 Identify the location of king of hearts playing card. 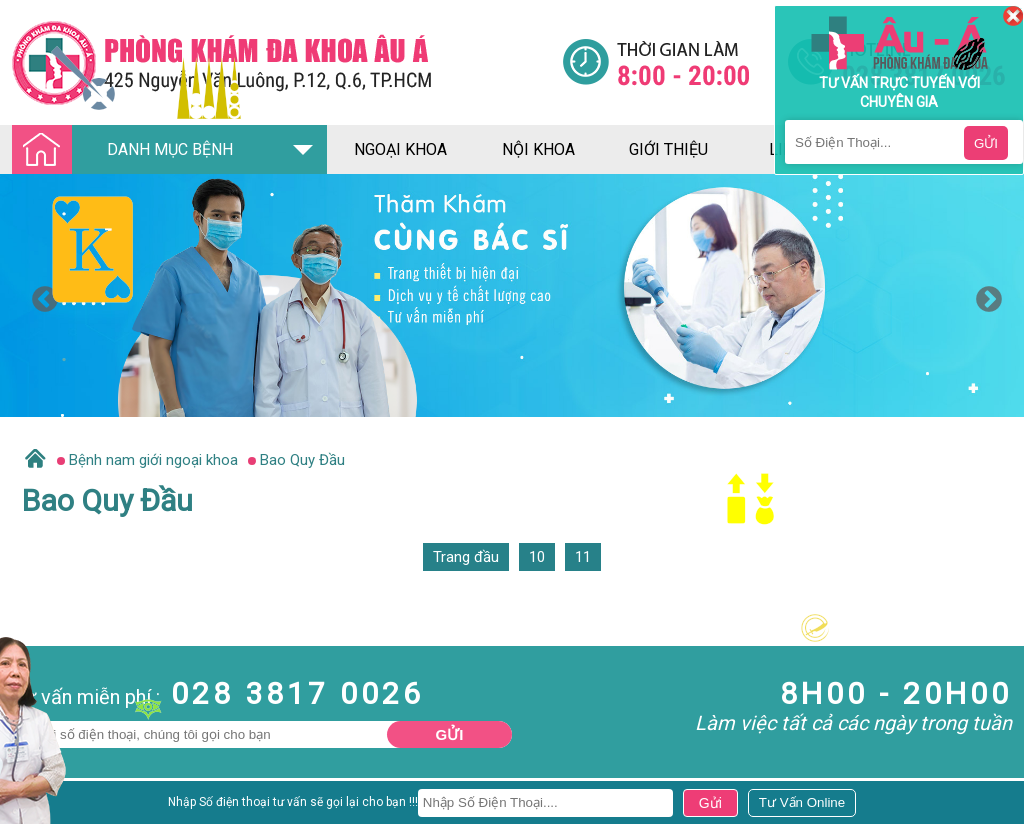
(92, 249).